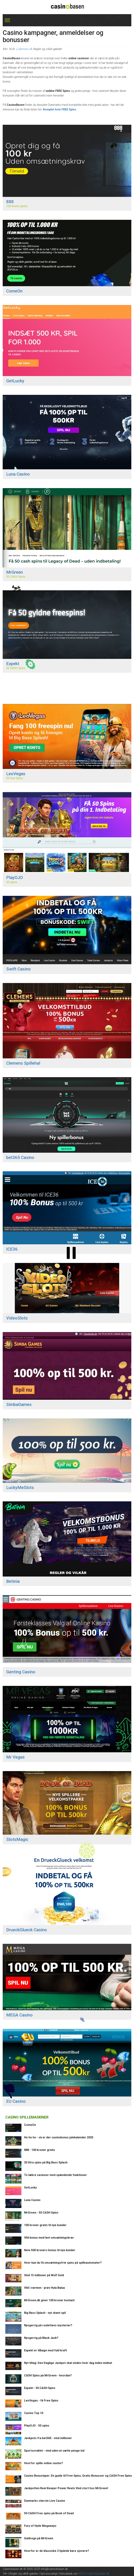 The image size is (134, 2576). Describe the element at coordinates (30, 664) in the screenshot. I see `craft or upgrade saw-type weapons` at that location.